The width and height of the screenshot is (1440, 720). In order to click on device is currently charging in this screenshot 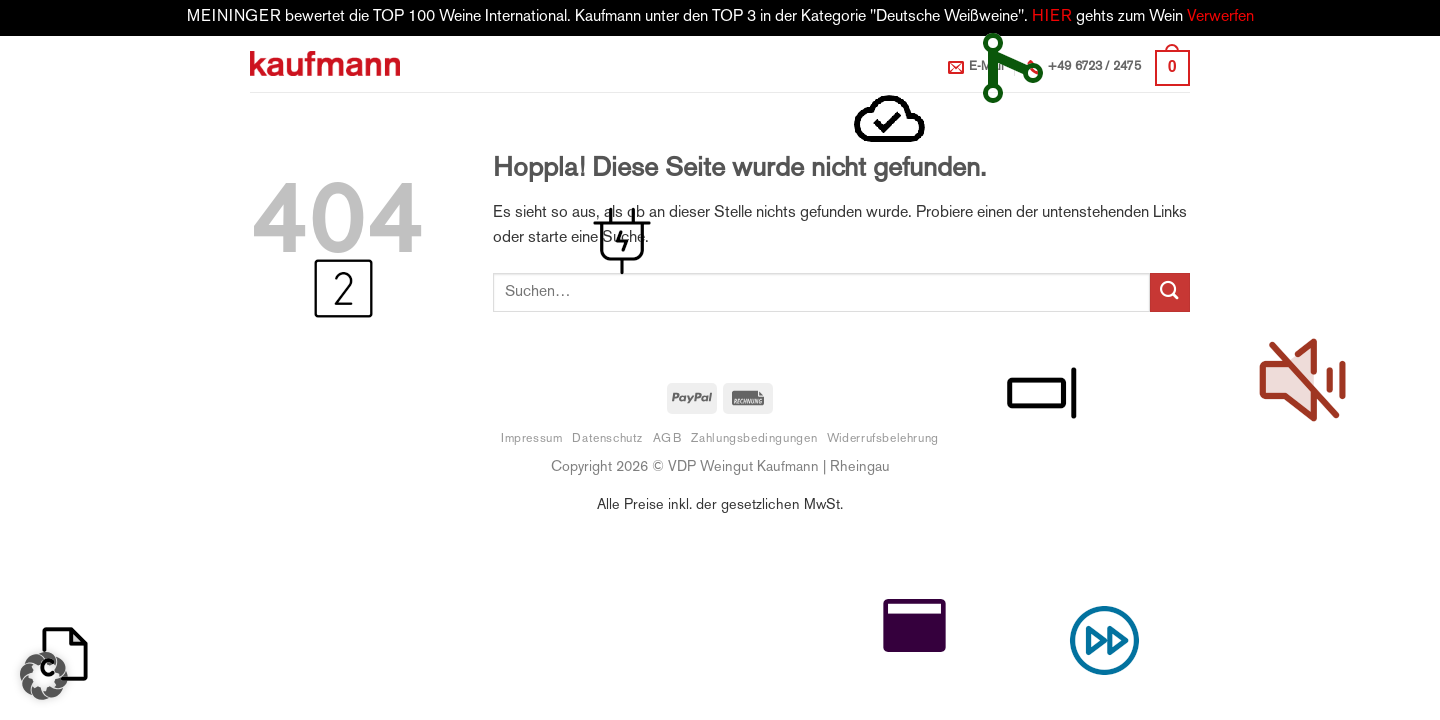, I will do `click(622, 241)`.